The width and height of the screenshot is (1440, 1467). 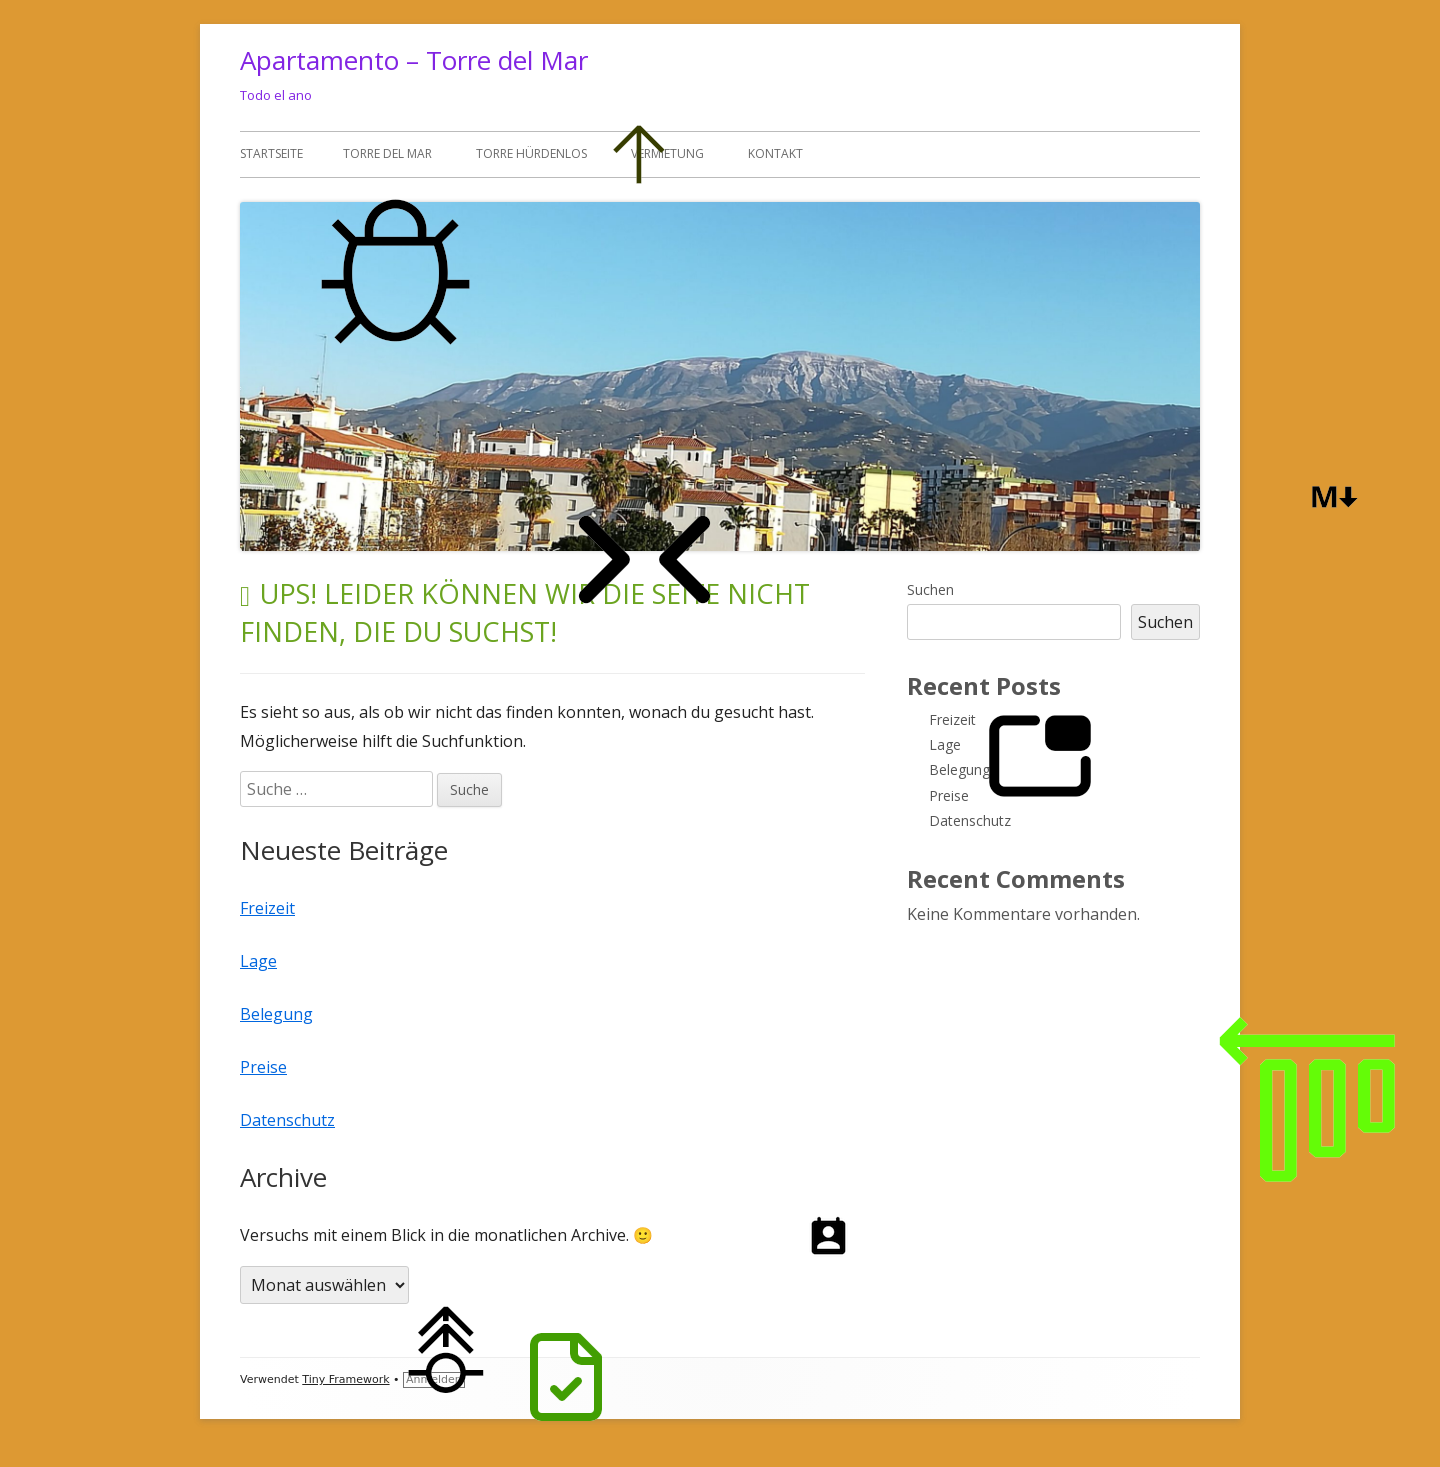 What do you see at coordinates (1040, 756) in the screenshot?
I see `enable picture-in-picture mode at the top of the screen` at bounding box center [1040, 756].